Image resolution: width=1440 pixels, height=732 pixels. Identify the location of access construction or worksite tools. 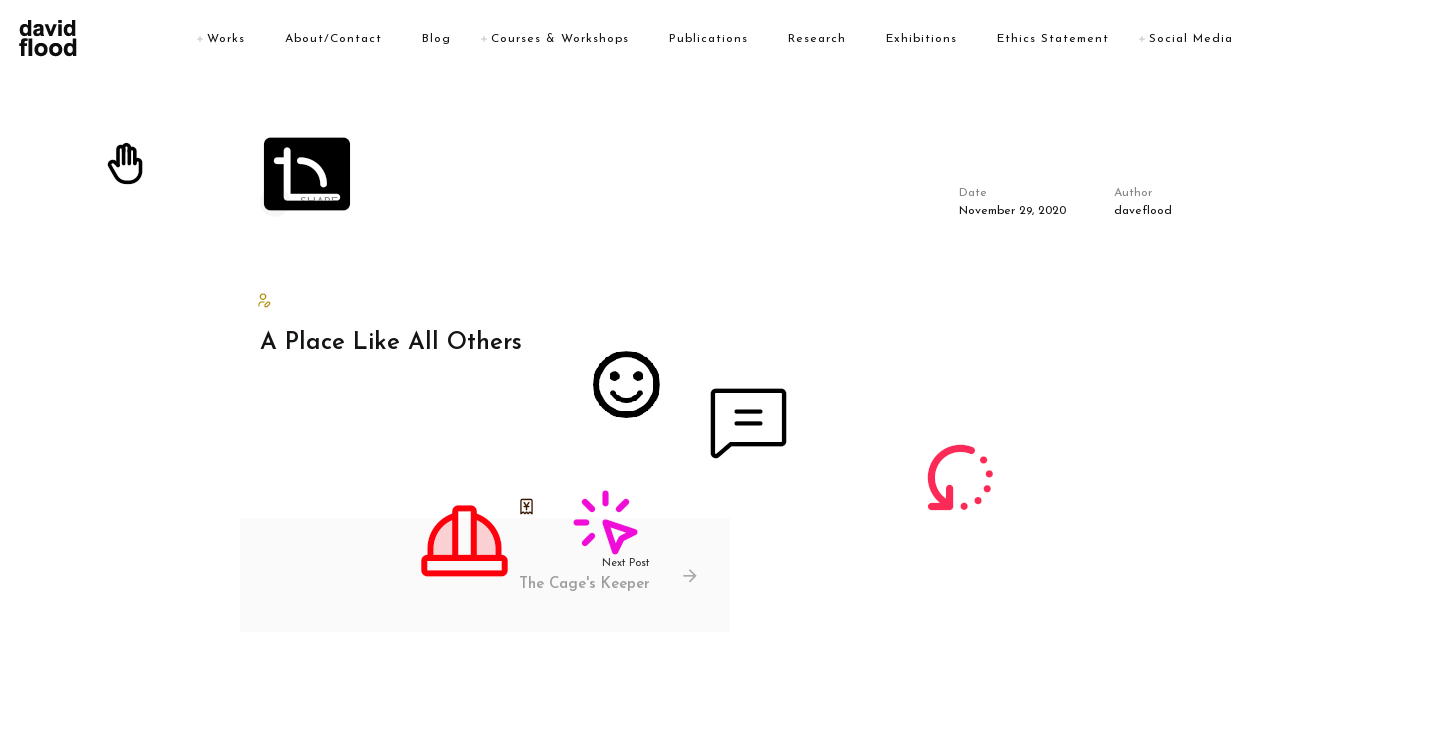
(464, 545).